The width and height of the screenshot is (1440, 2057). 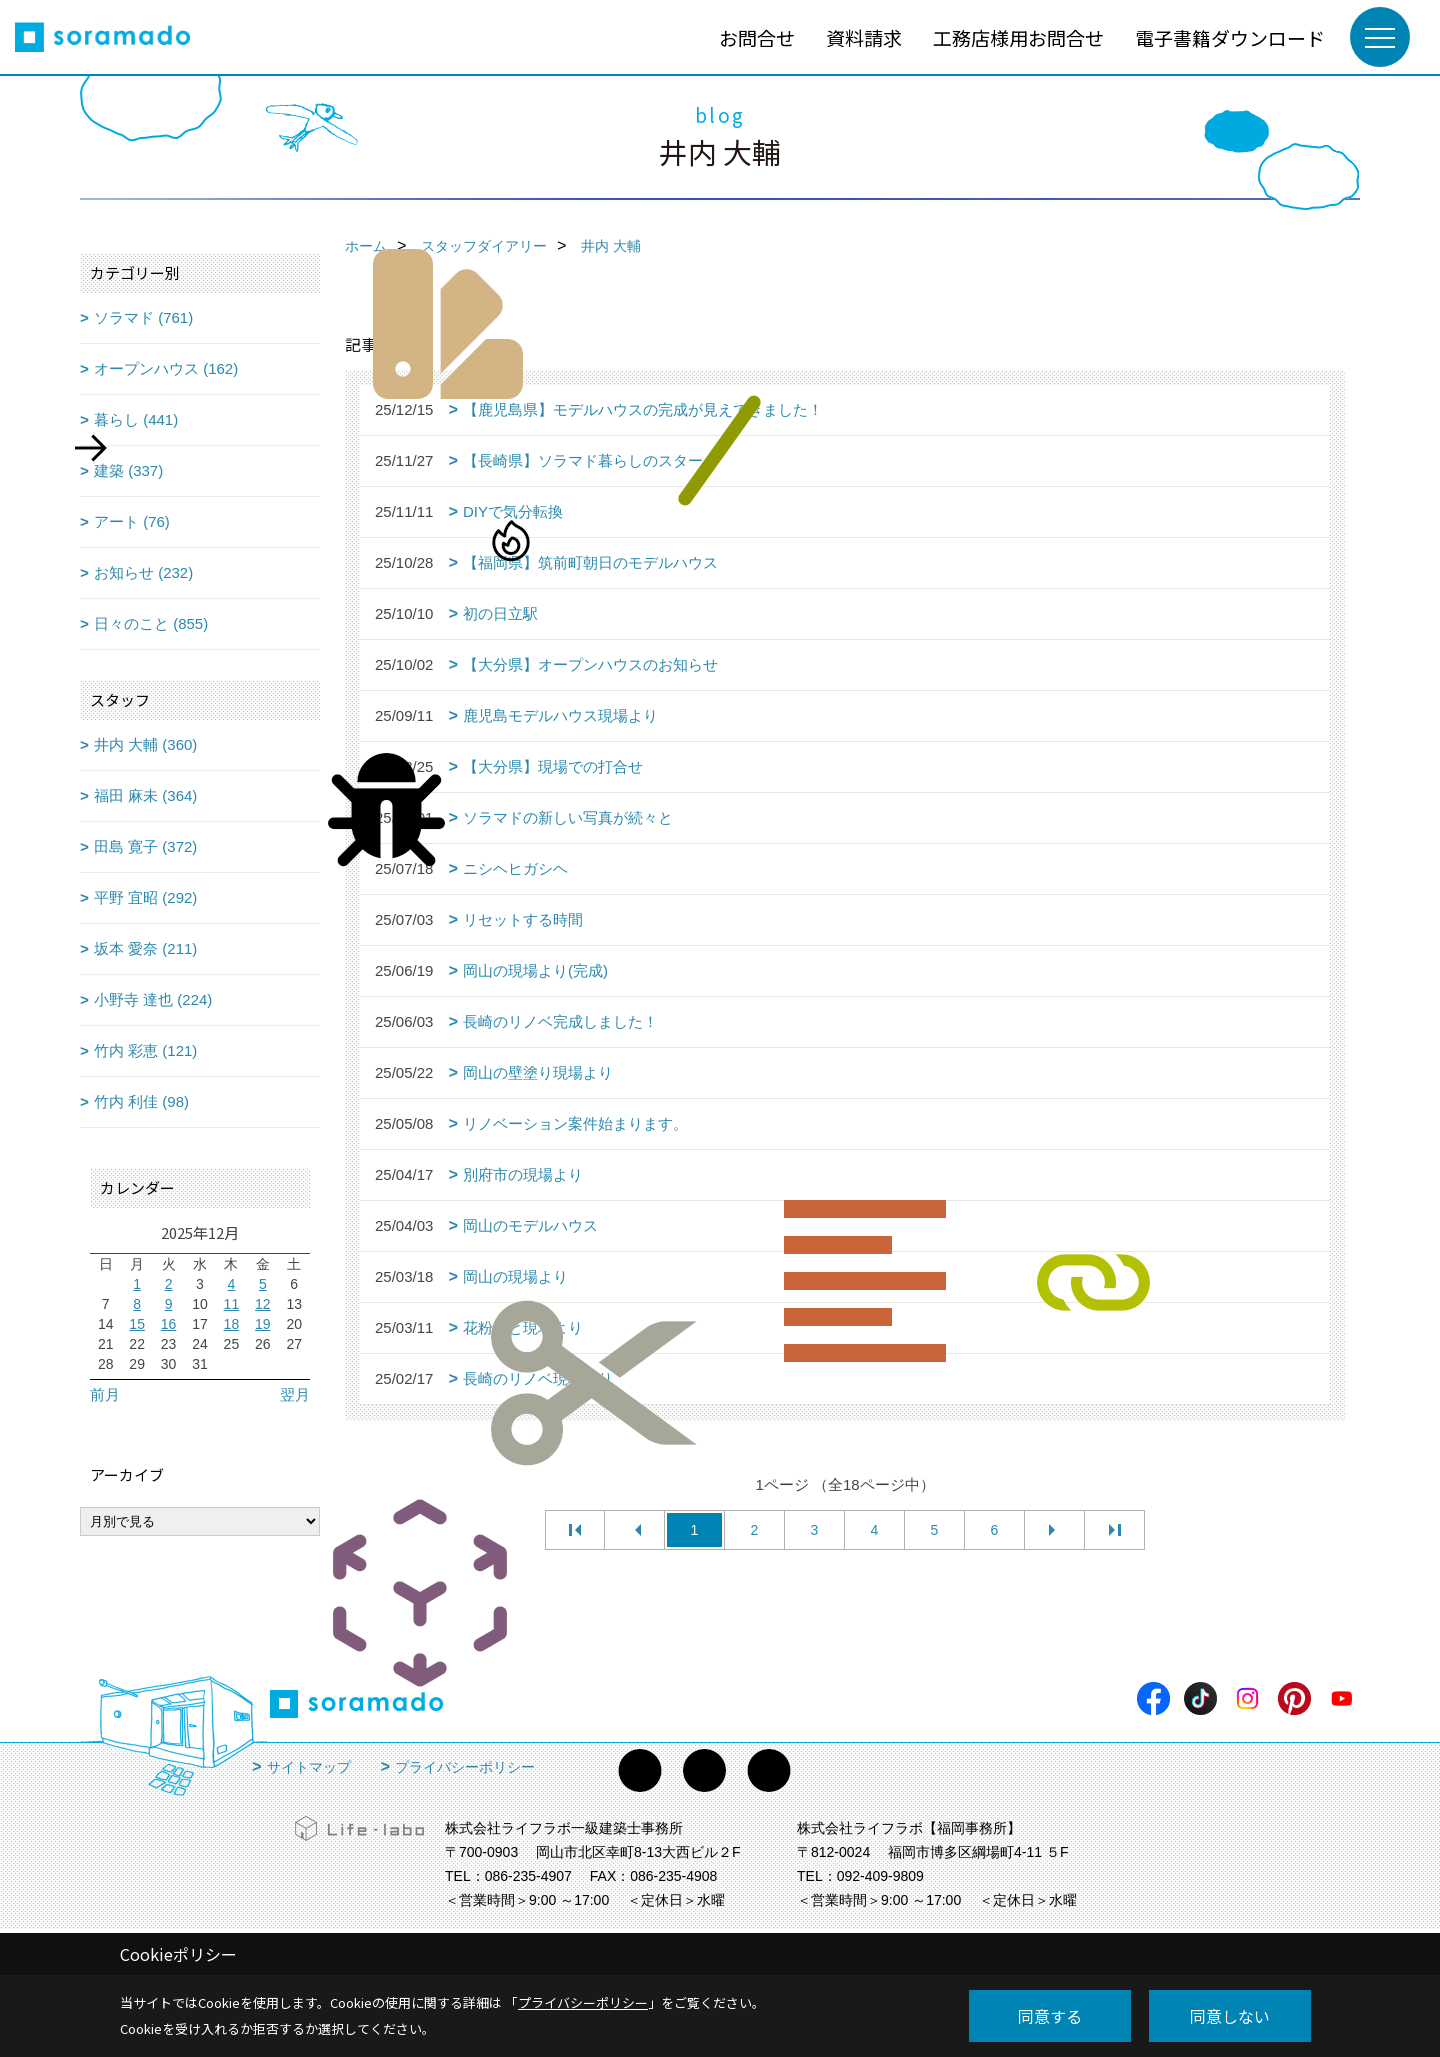 What do you see at coordinates (386, 811) in the screenshot?
I see `report a bug or issue` at bounding box center [386, 811].